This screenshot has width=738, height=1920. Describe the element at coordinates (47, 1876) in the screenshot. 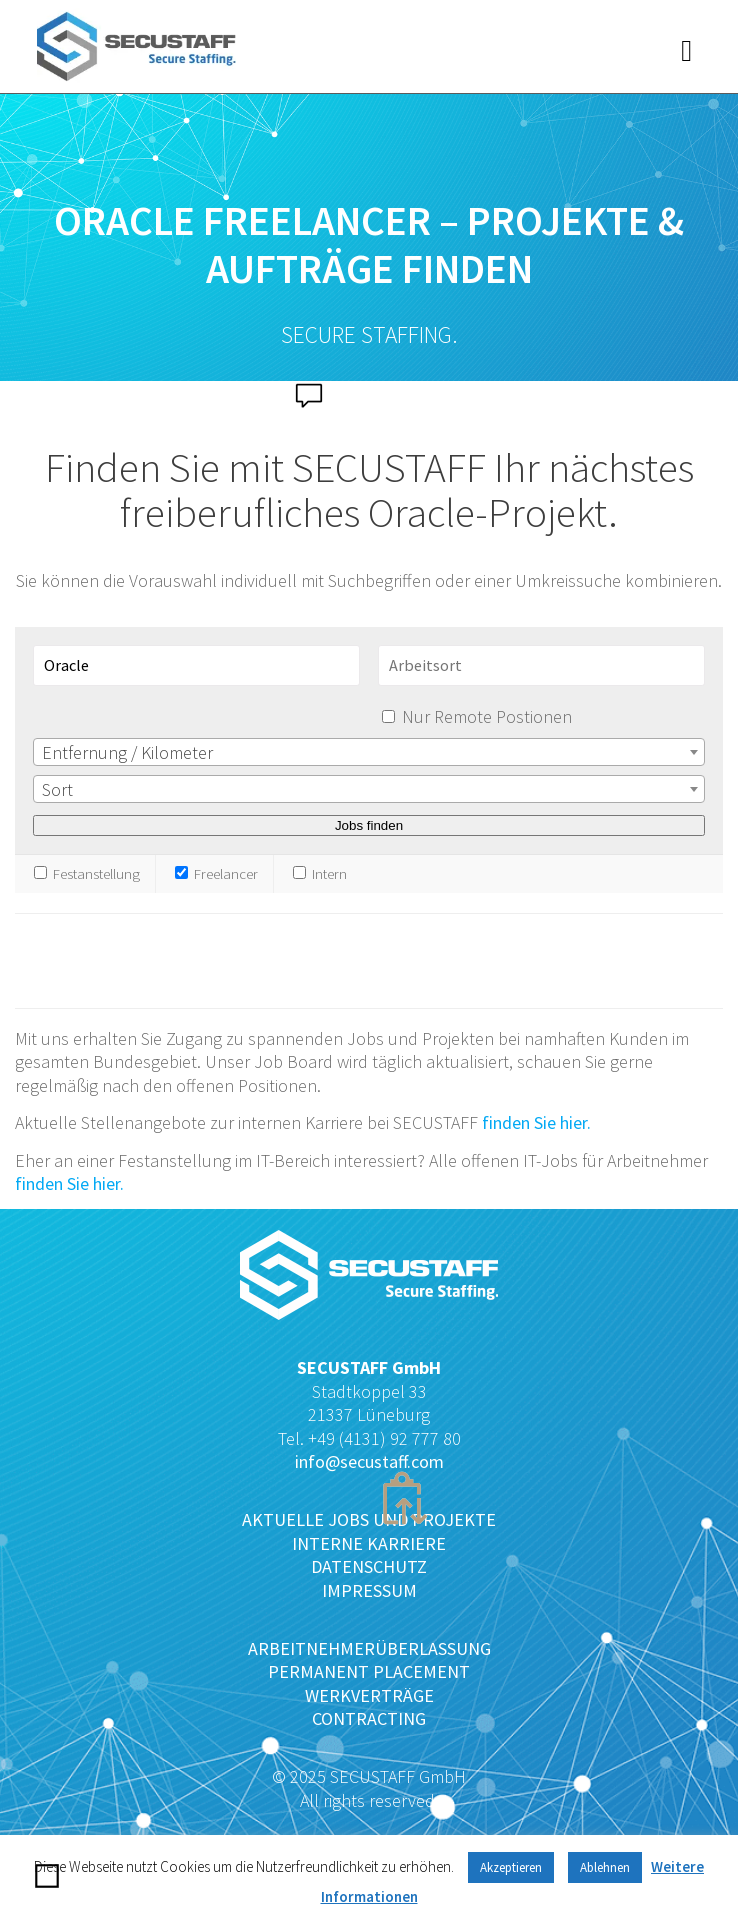

I see `maximize the current window` at that location.